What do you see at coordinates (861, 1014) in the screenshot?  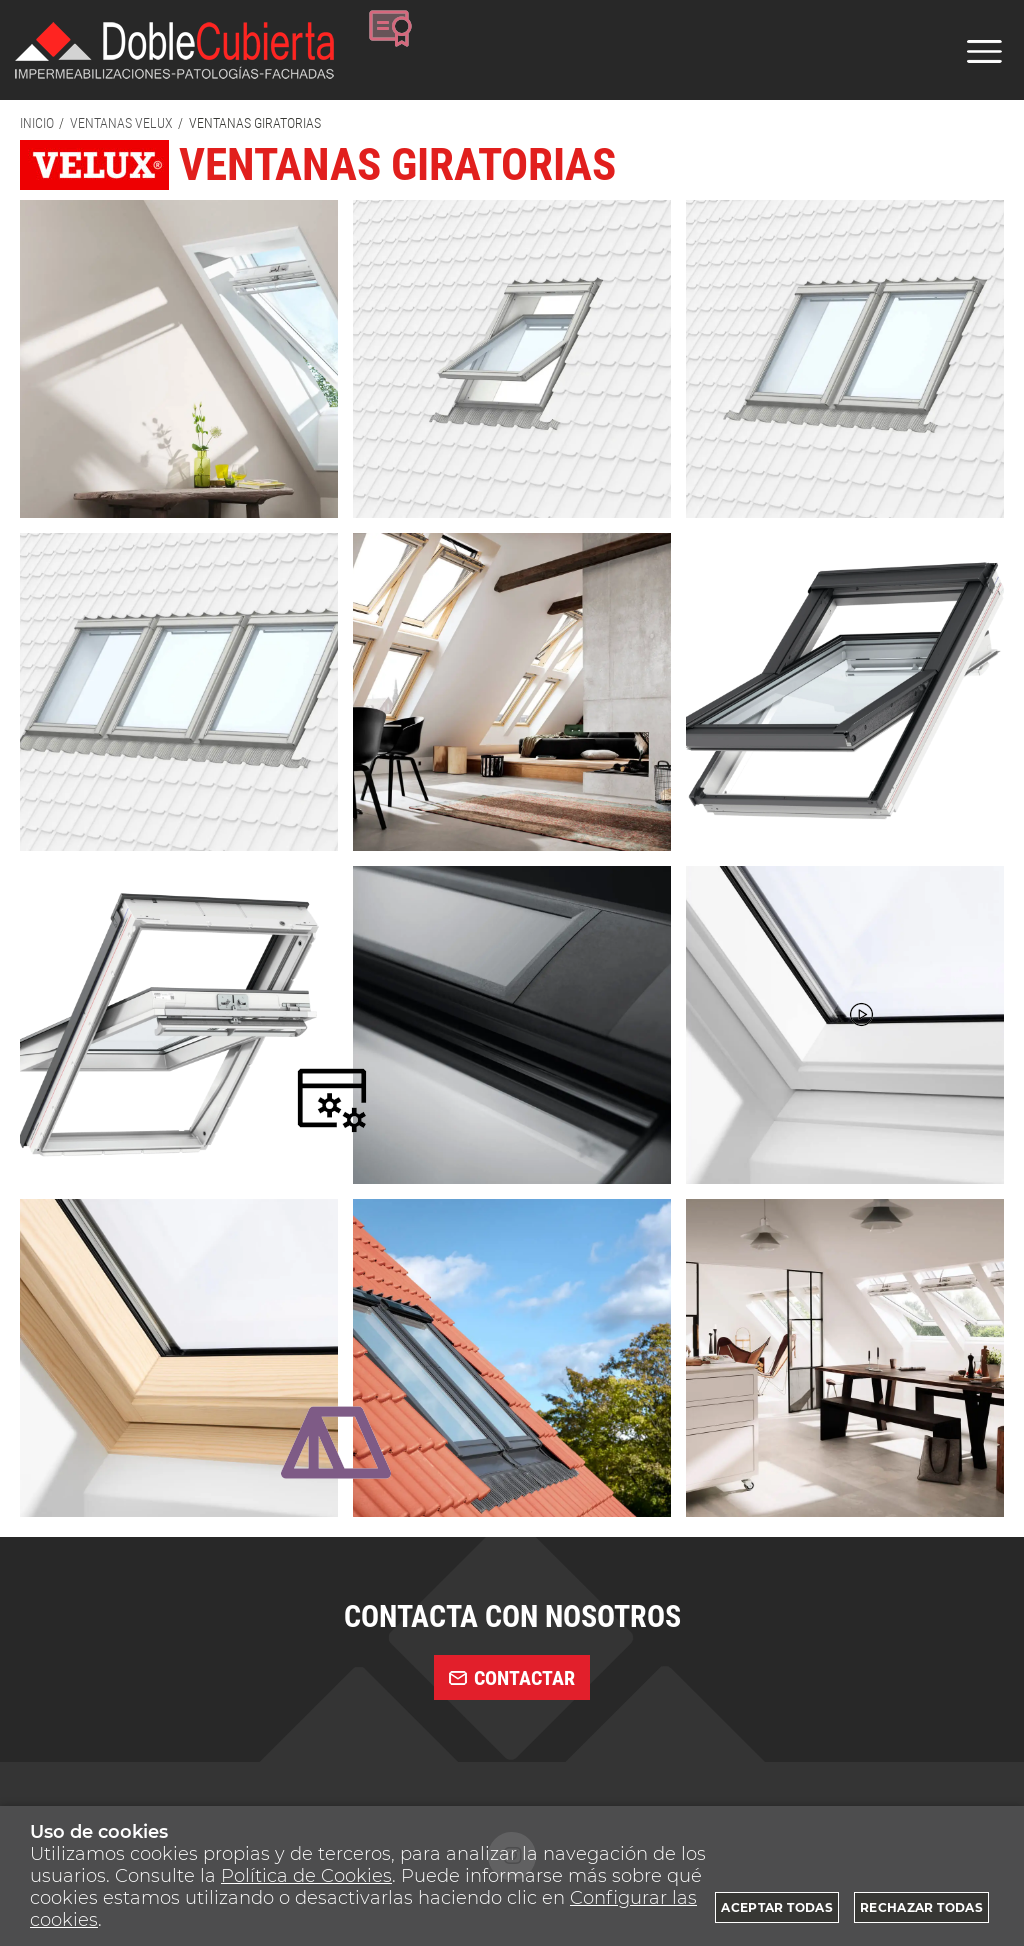 I see `play media or video content` at bounding box center [861, 1014].